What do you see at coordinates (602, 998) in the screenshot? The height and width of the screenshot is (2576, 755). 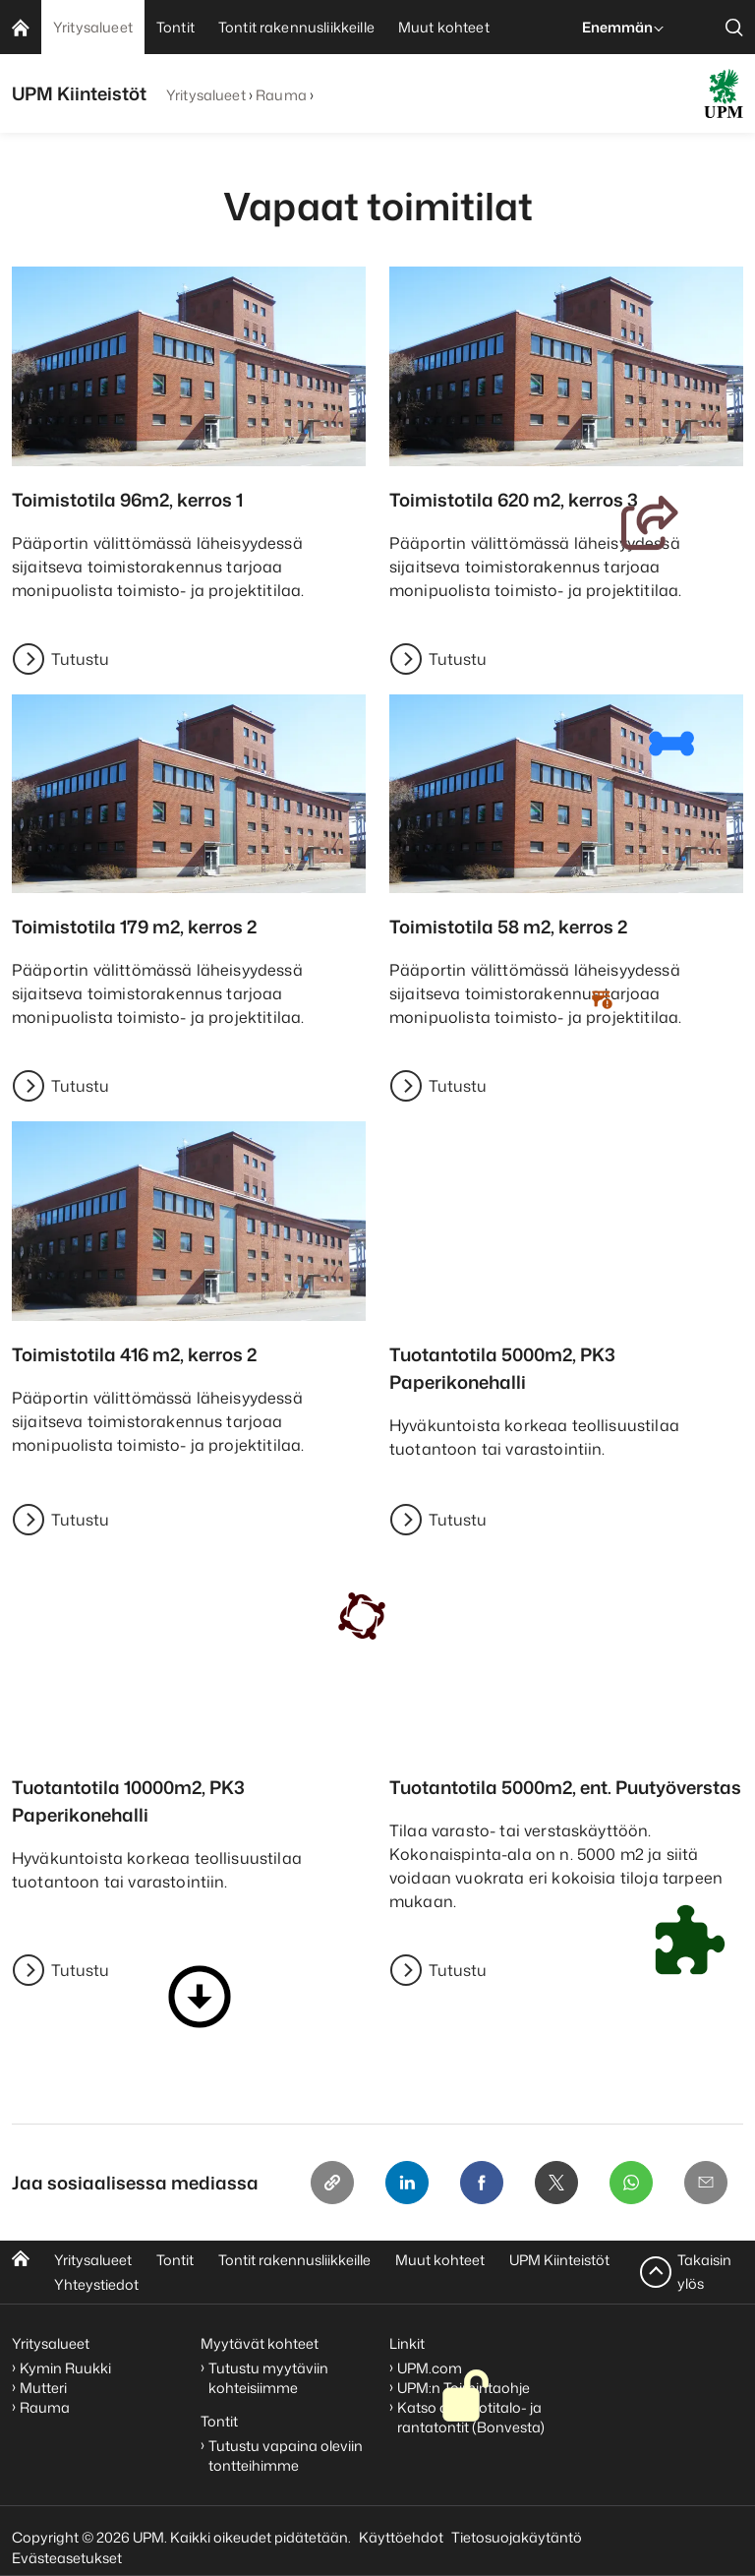 I see `bridge alert or infrastructure warning` at bounding box center [602, 998].